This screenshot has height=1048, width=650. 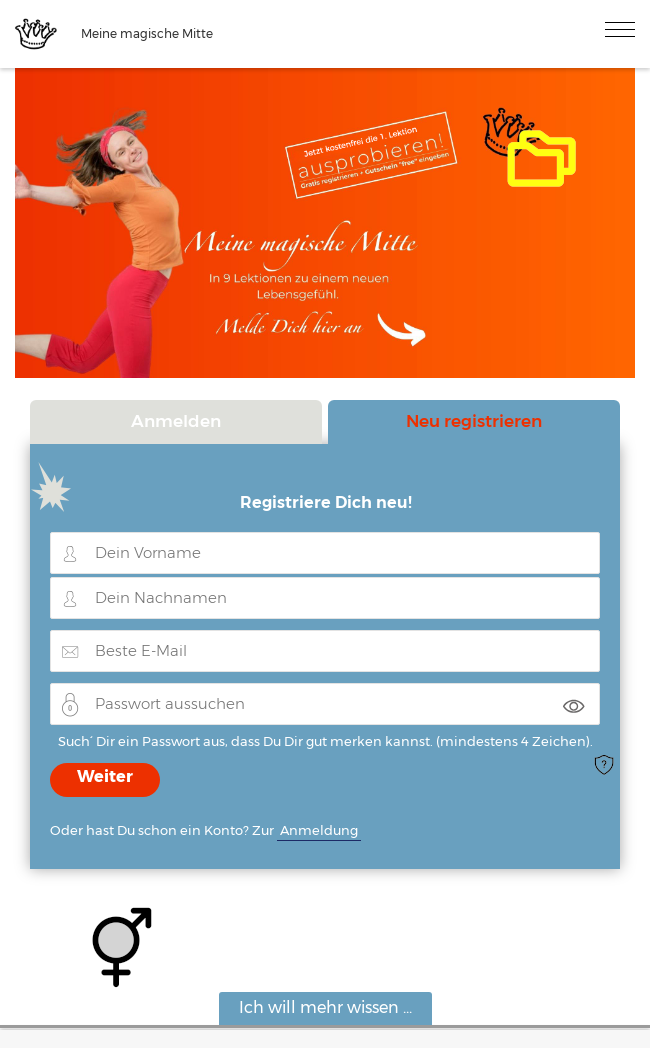 What do you see at coordinates (119, 946) in the screenshot?
I see `indicates intersex gender identity` at bounding box center [119, 946].